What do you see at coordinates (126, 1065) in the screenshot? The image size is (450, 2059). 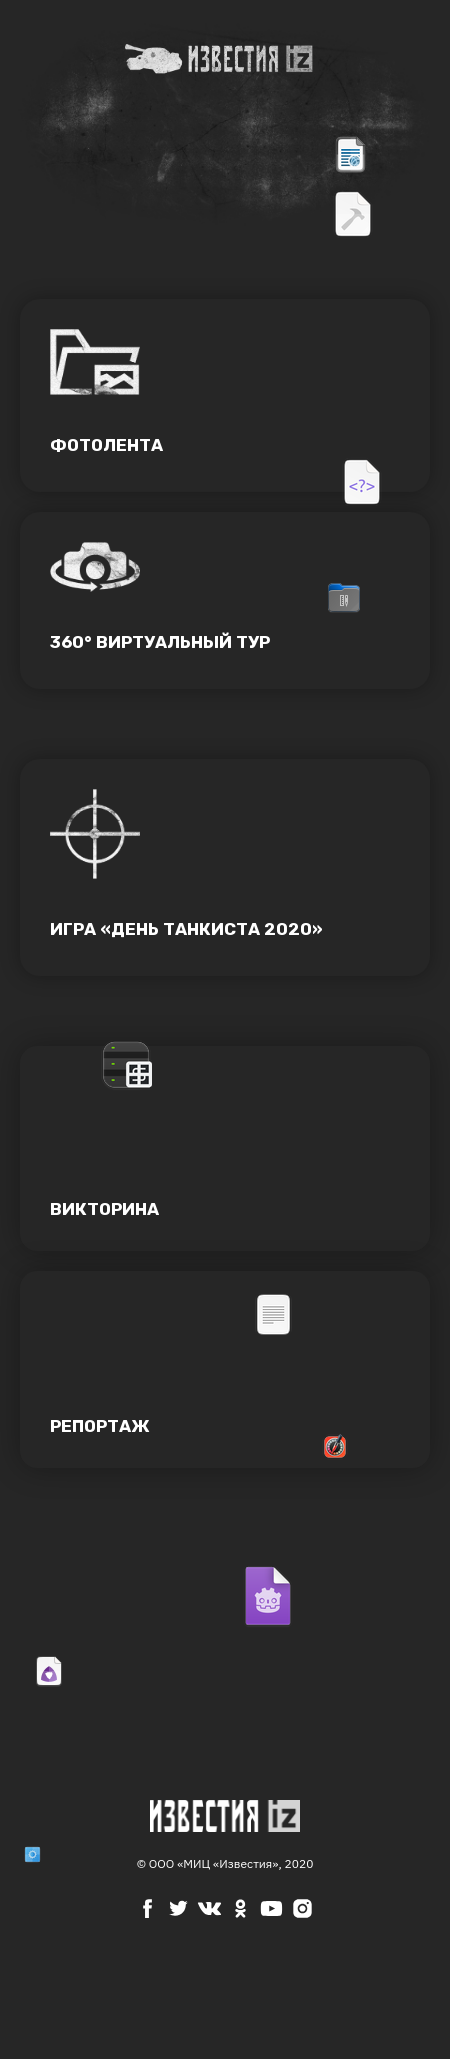 I see `configure windows file sharing preferences` at bounding box center [126, 1065].